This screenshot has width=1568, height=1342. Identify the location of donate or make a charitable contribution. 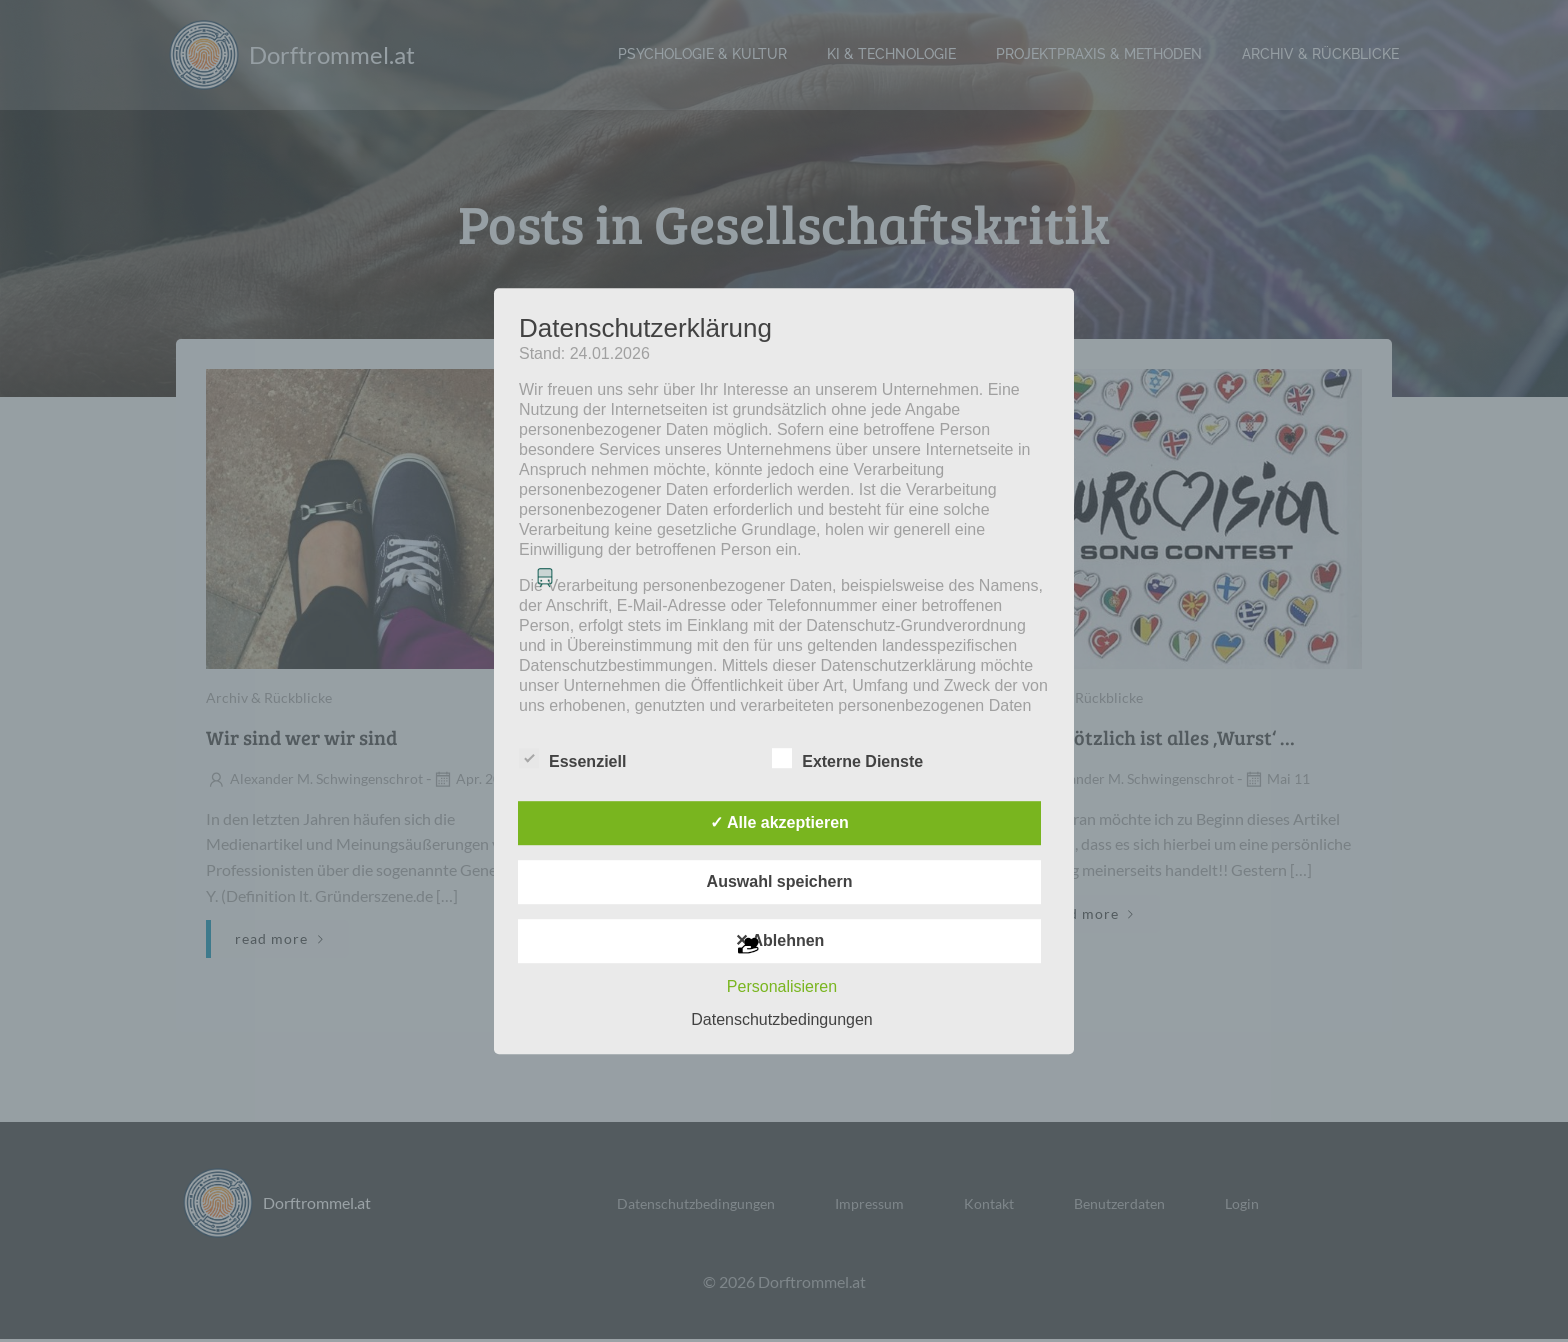
(749, 946).